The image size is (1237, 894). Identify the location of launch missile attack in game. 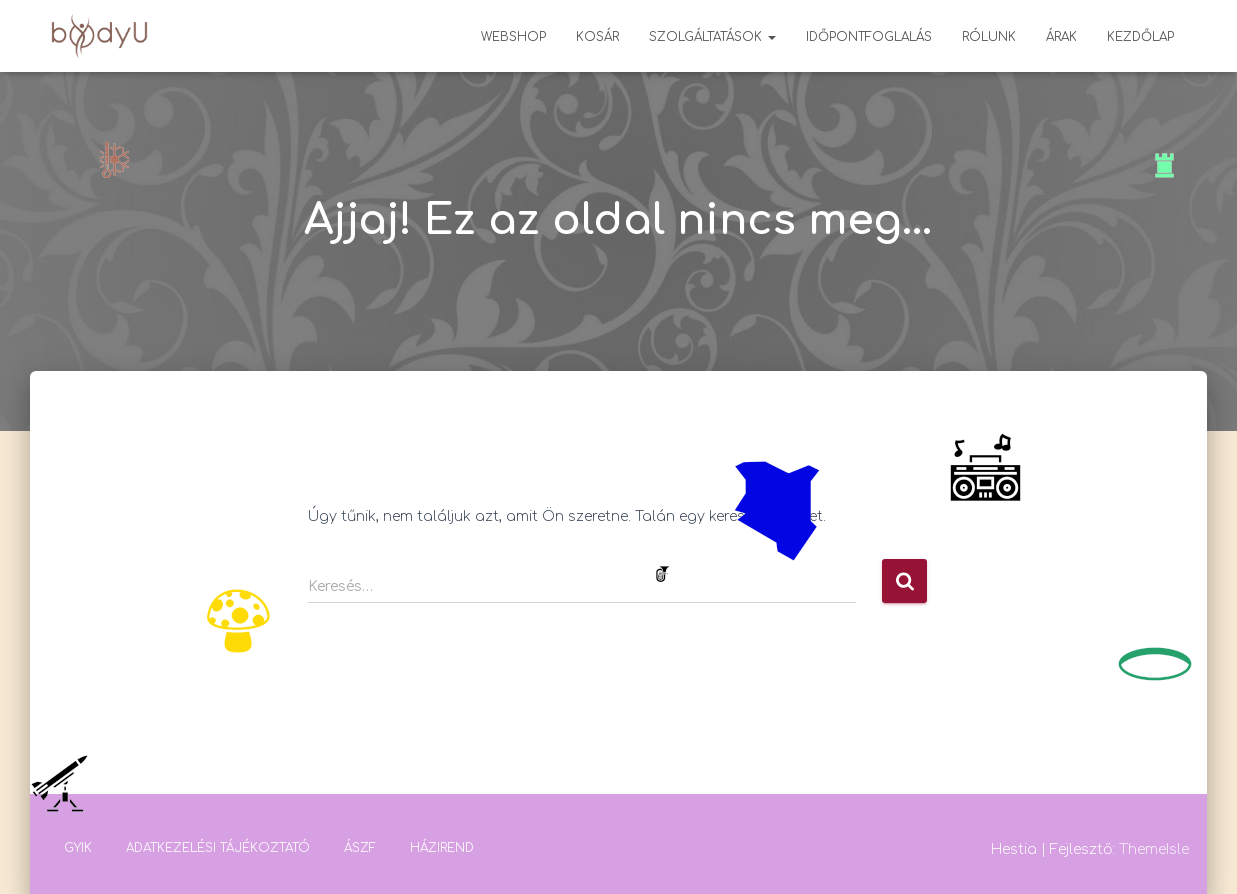
(59, 783).